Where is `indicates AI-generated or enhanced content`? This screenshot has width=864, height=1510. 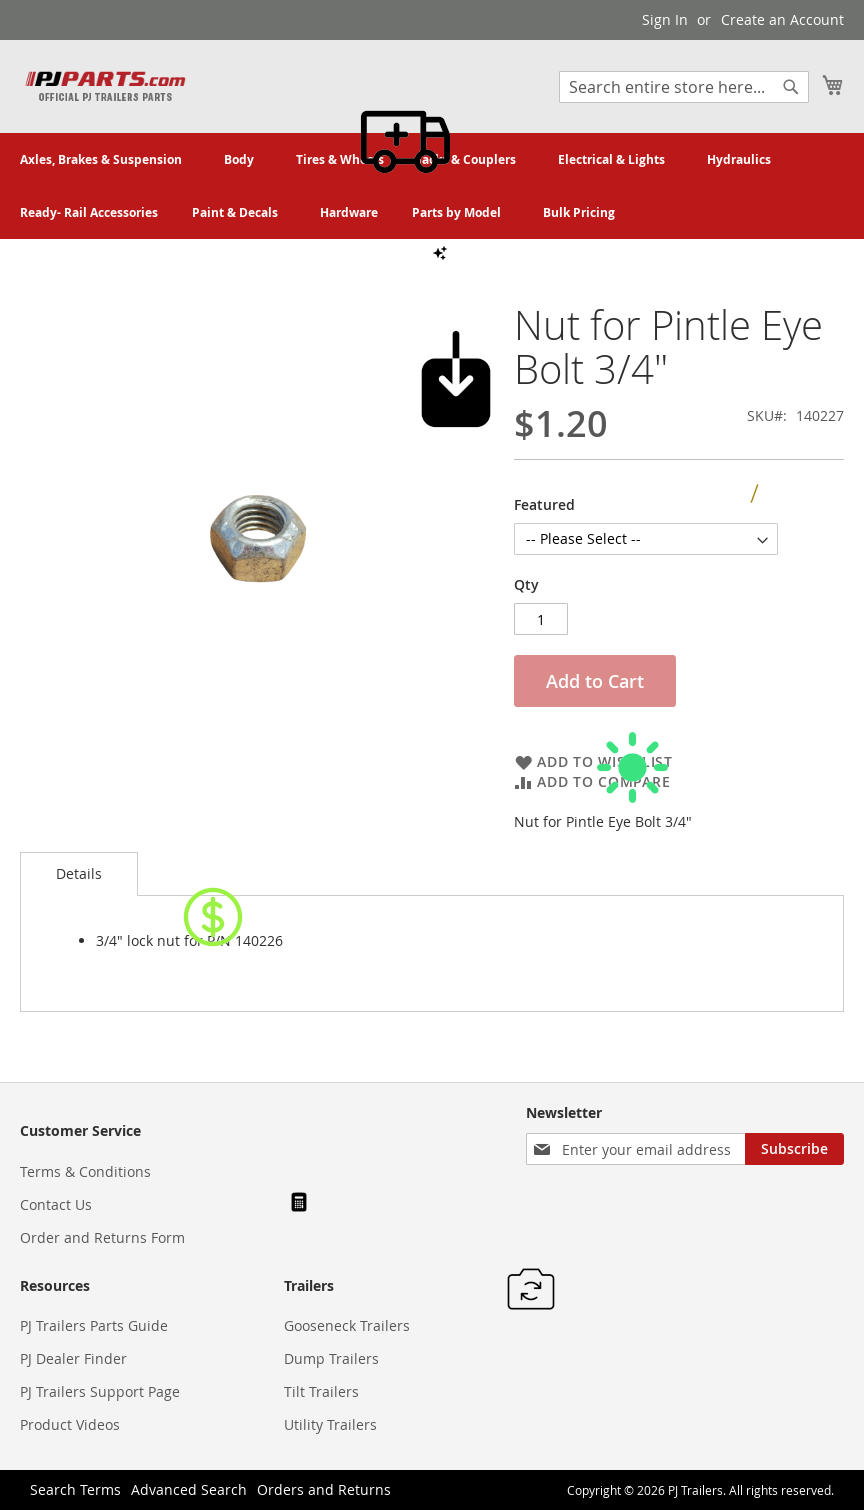
indicates AI-generated or enhanced content is located at coordinates (440, 253).